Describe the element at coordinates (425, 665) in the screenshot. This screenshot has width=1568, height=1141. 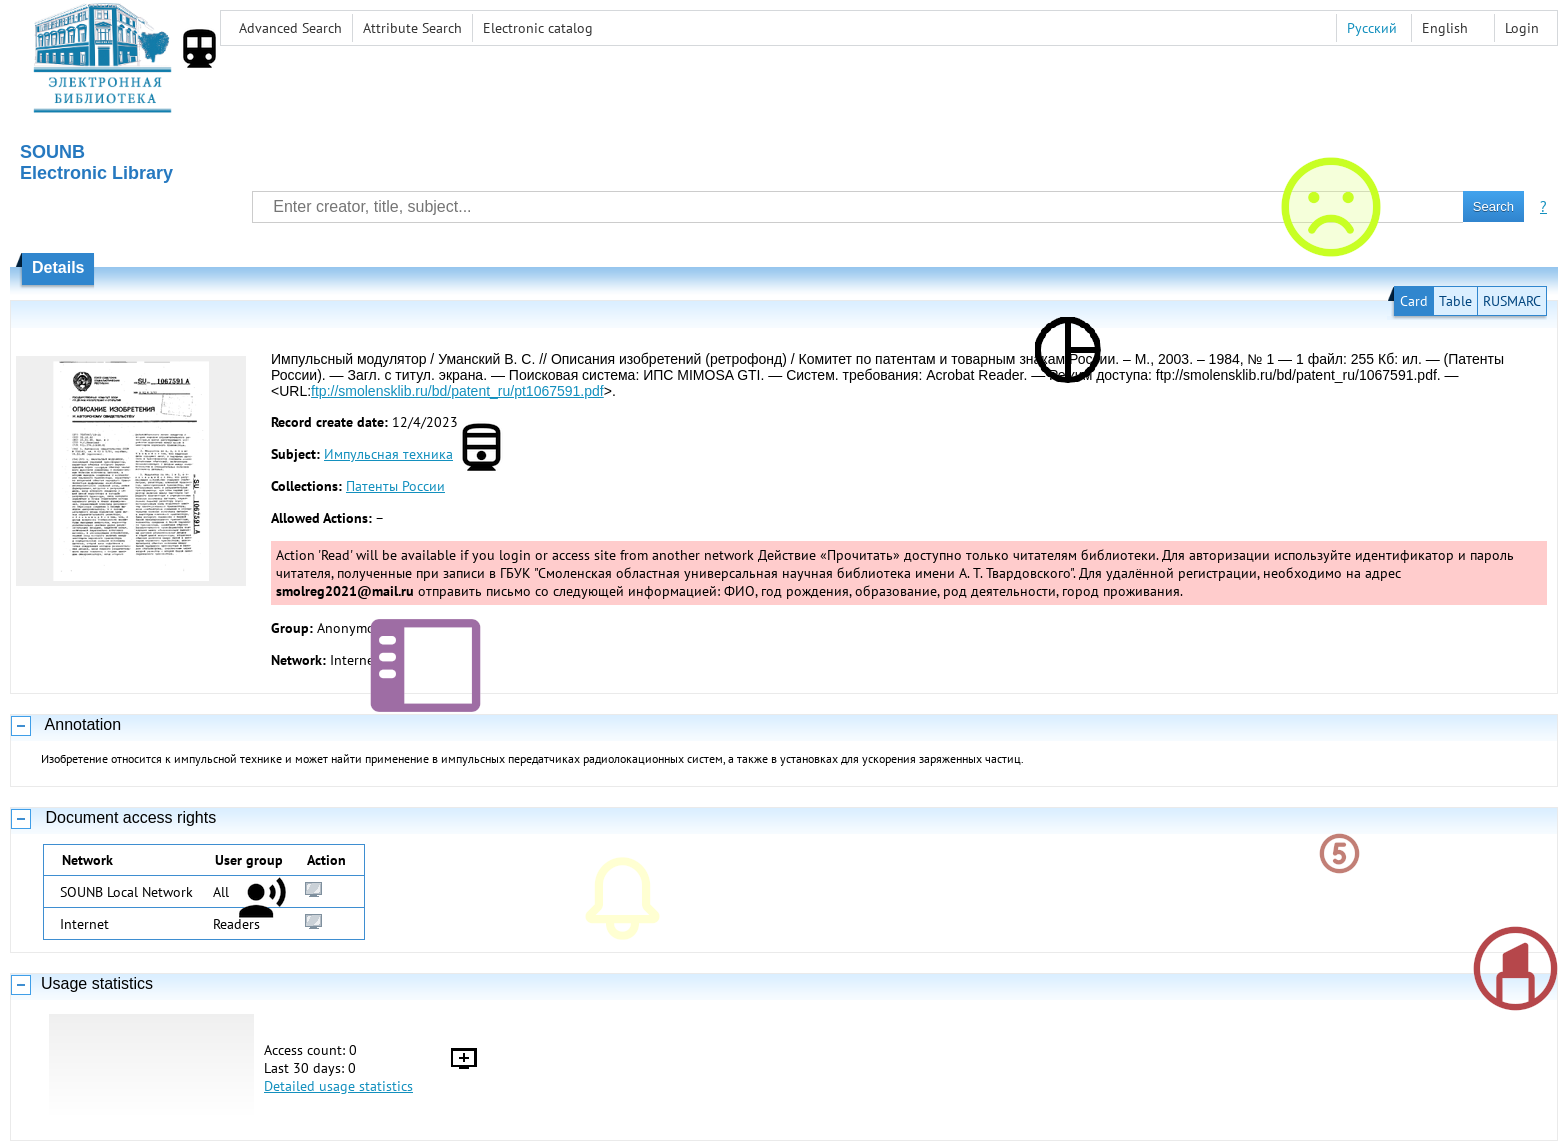
I see `toggle the sidebar panel` at that location.